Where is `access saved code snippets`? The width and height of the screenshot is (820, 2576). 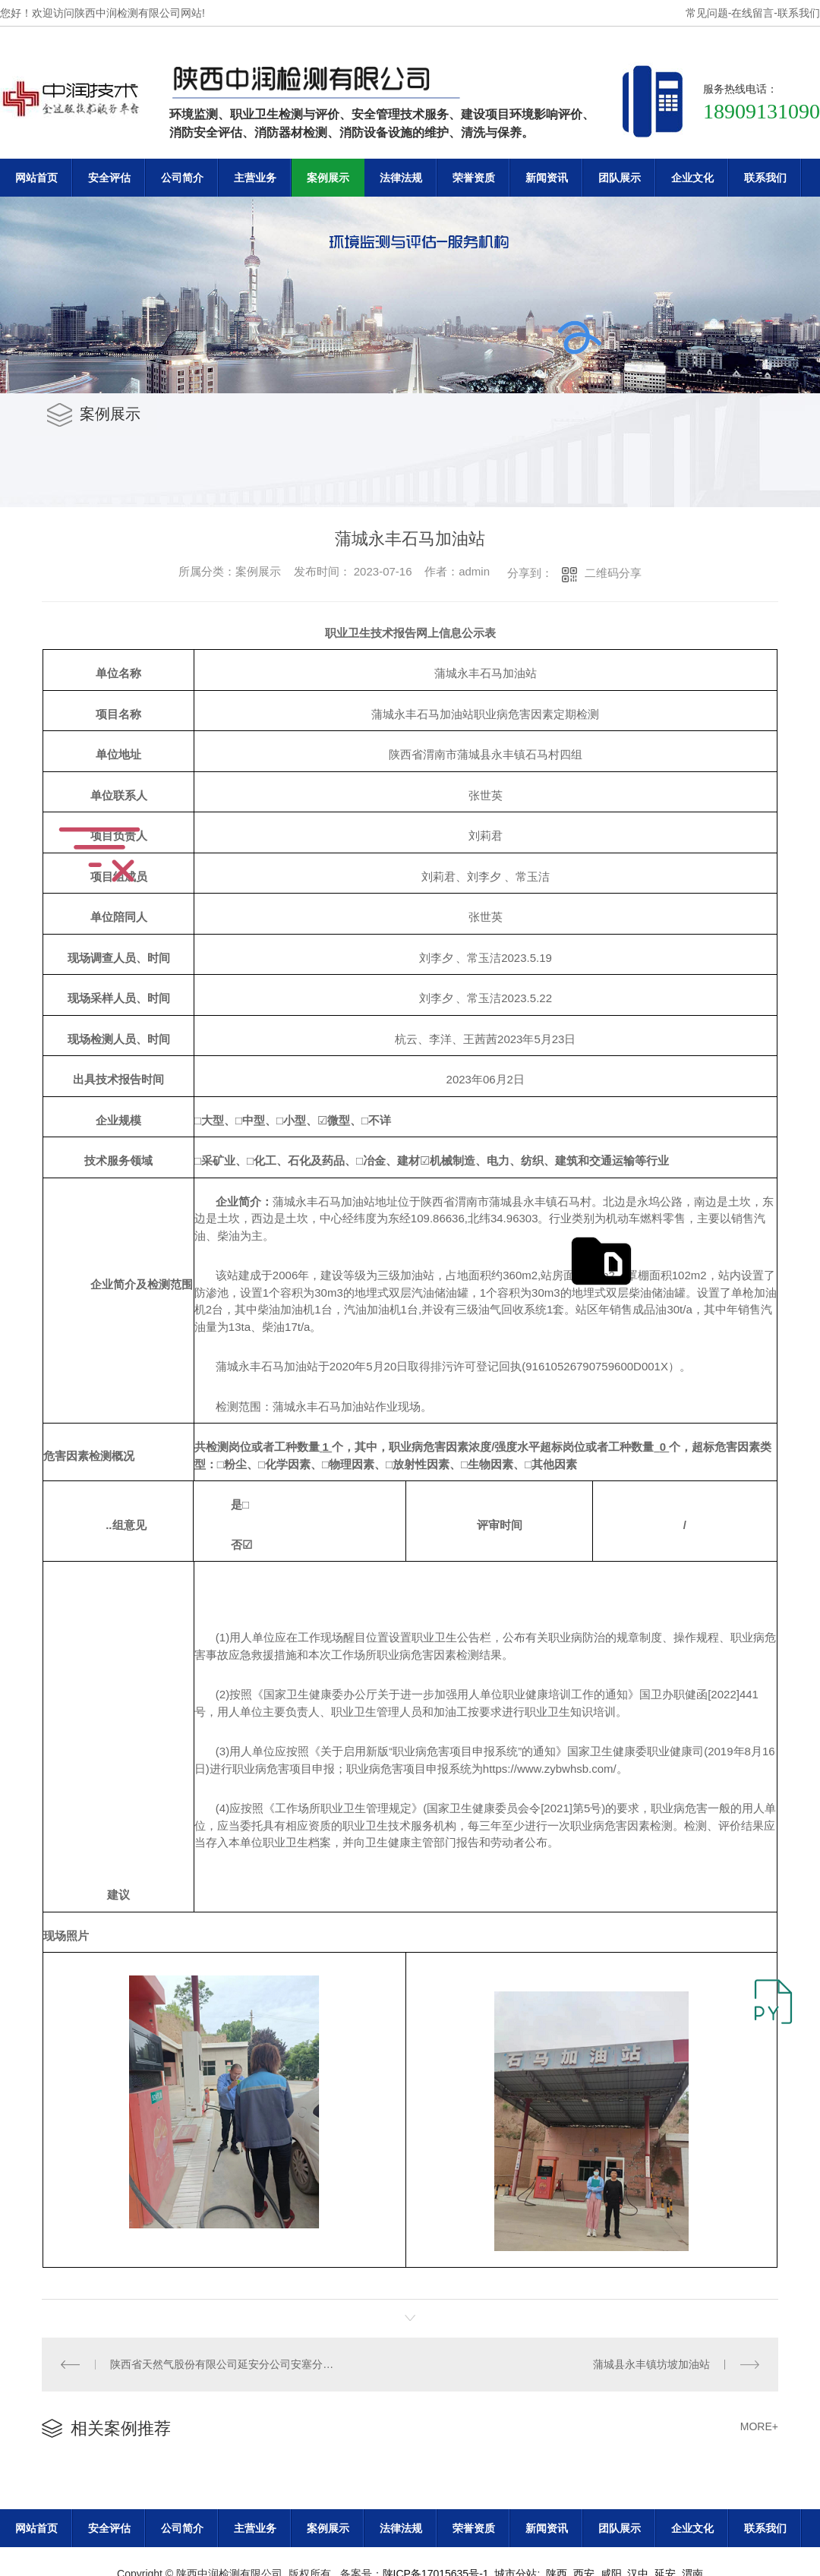 access saved code snippets is located at coordinates (601, 1261).